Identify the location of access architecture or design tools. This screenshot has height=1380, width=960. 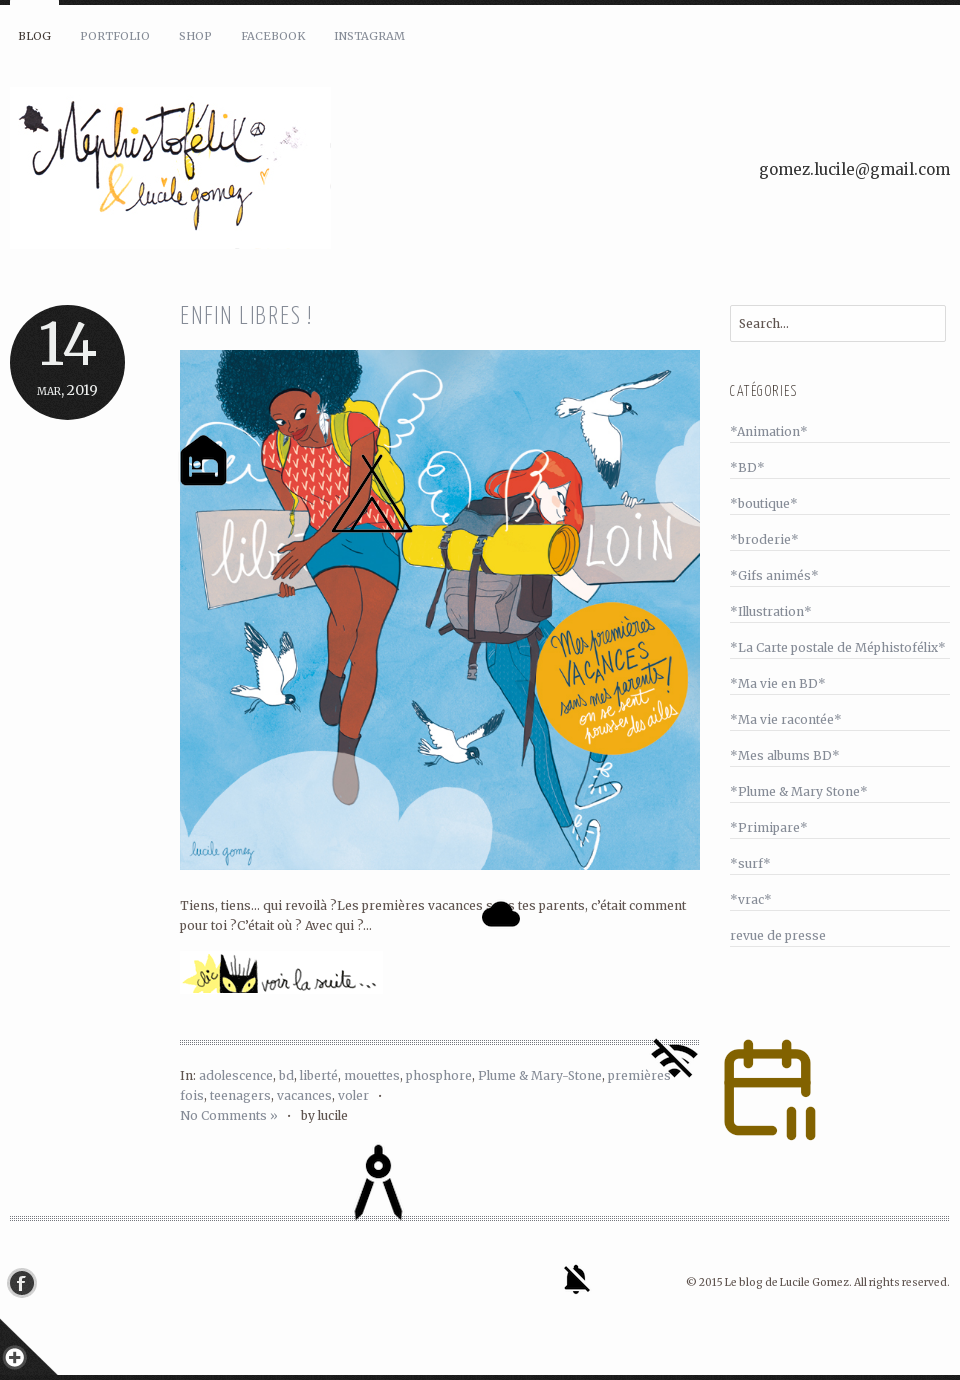
(378, 1182).